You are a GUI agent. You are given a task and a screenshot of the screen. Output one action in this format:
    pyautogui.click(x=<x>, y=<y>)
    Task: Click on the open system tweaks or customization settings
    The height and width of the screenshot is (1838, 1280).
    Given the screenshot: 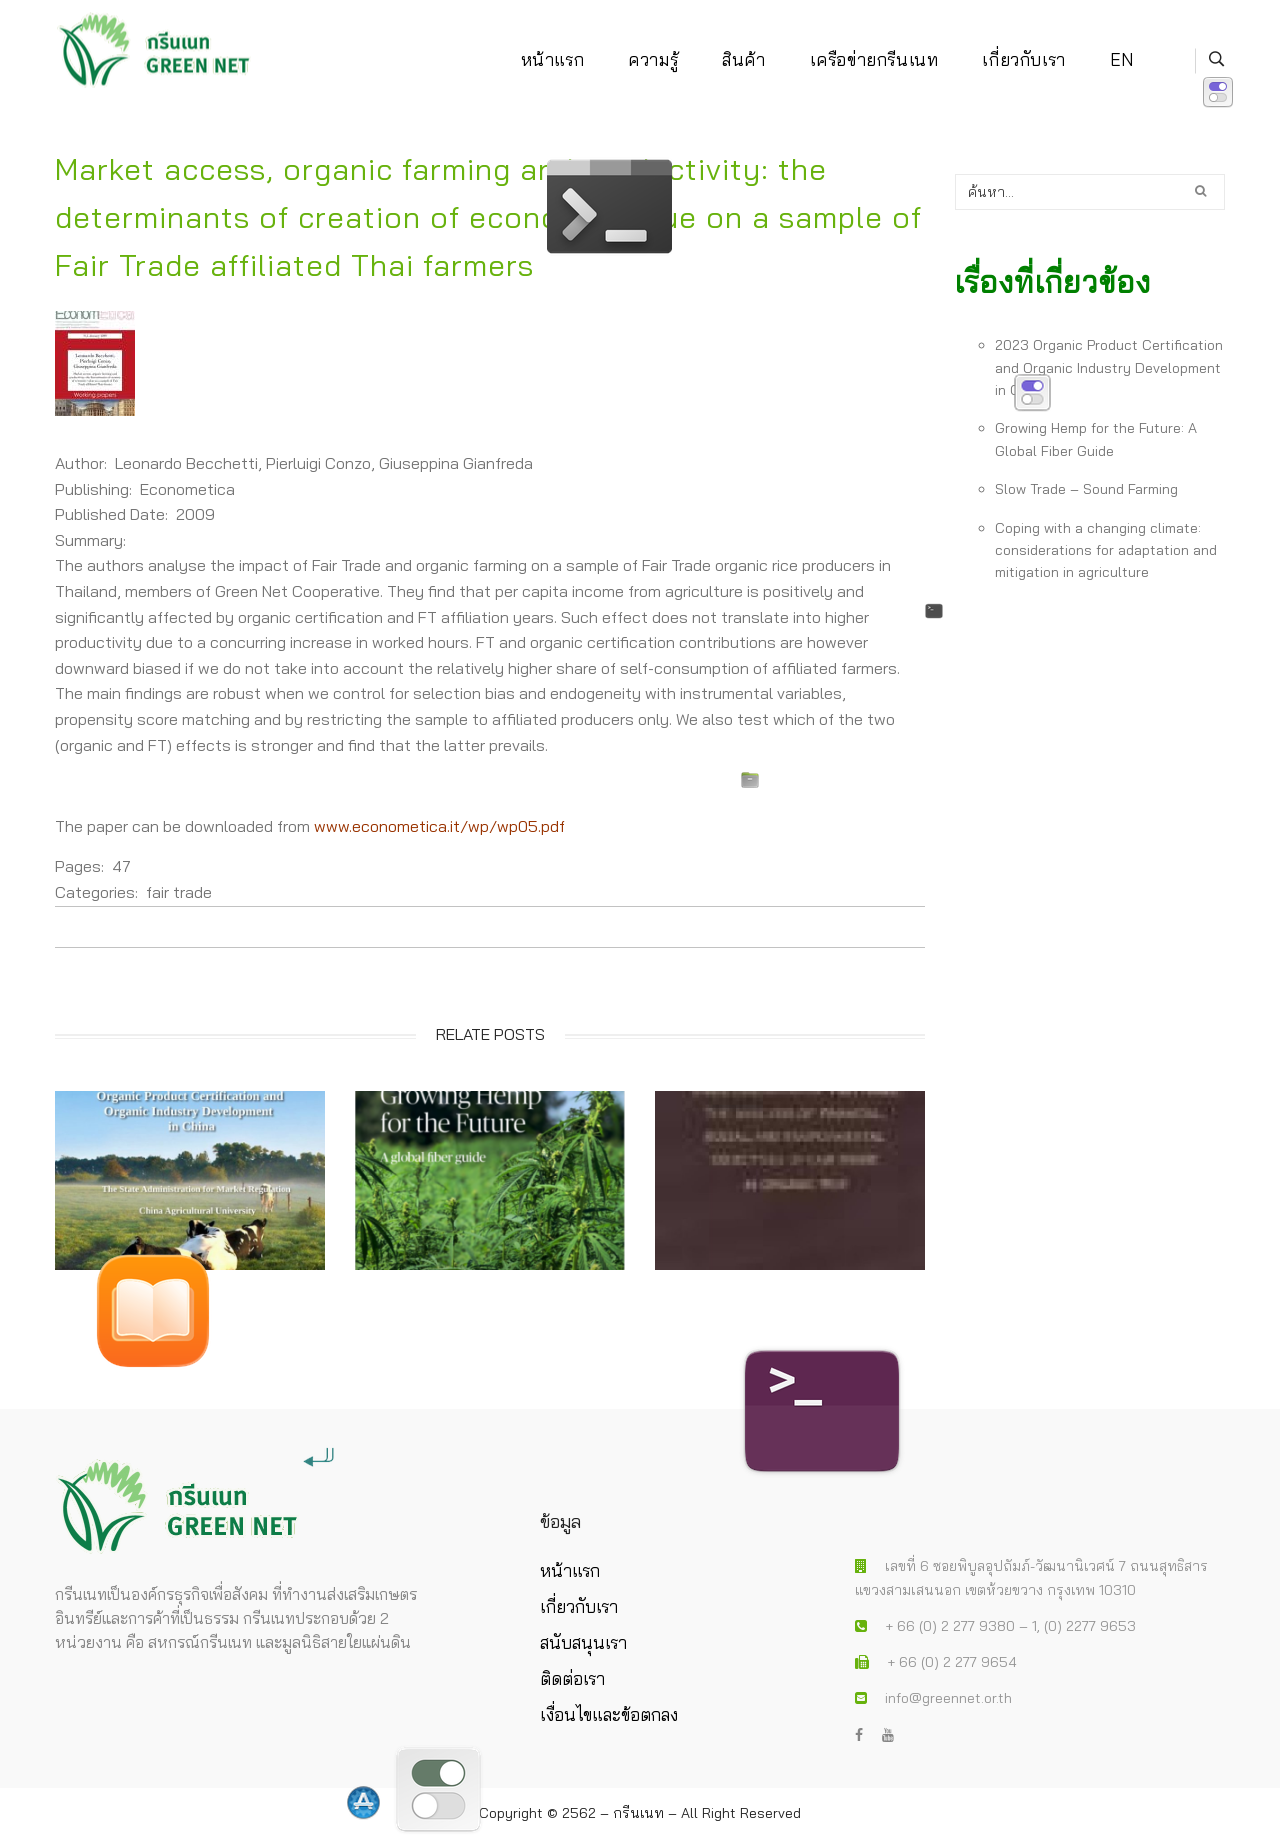 What is the action you would take?
    pyautogui.click(x=1032, y=392)
    